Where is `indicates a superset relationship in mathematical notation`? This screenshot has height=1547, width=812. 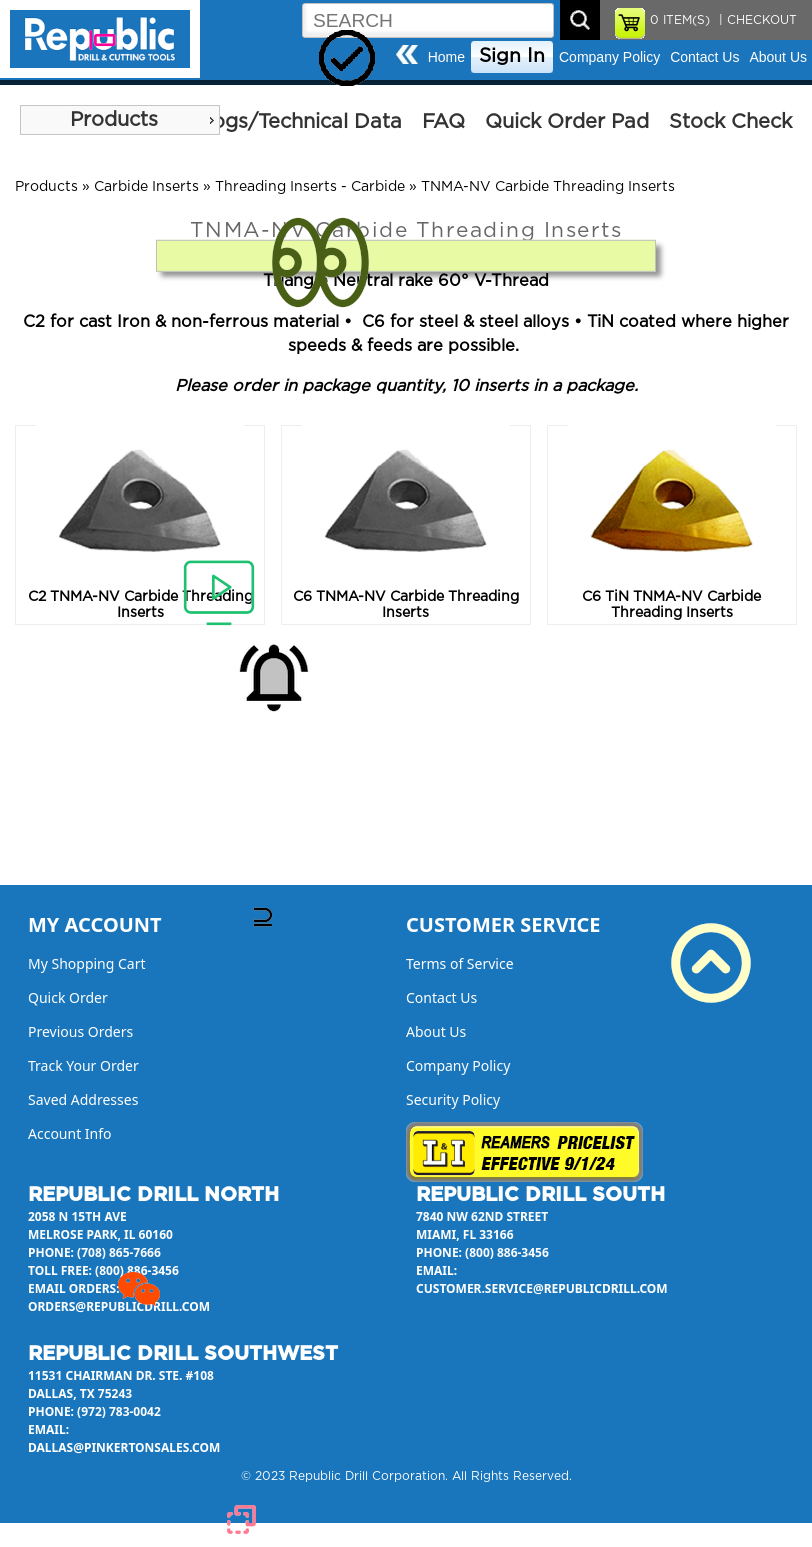 indicates a superset relationship in mathematical notation is located at coordinates (262, 917).